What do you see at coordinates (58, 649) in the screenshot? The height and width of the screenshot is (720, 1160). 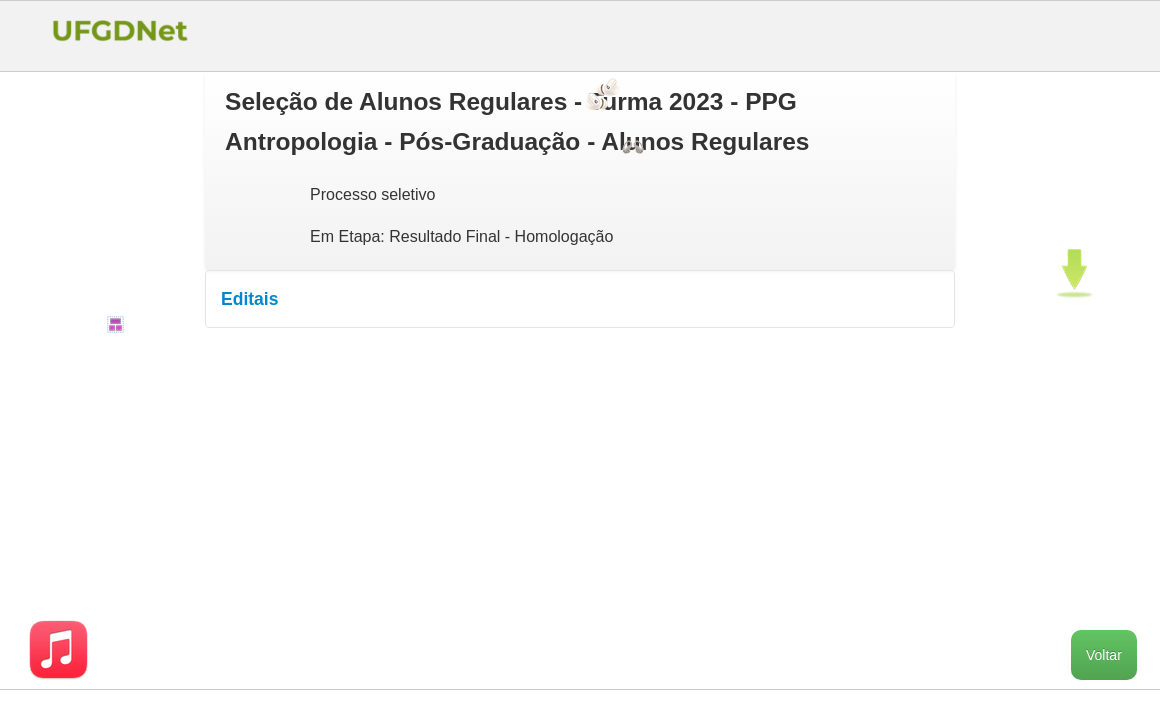 I see `open apple music app` at bounding box center [58, 649].